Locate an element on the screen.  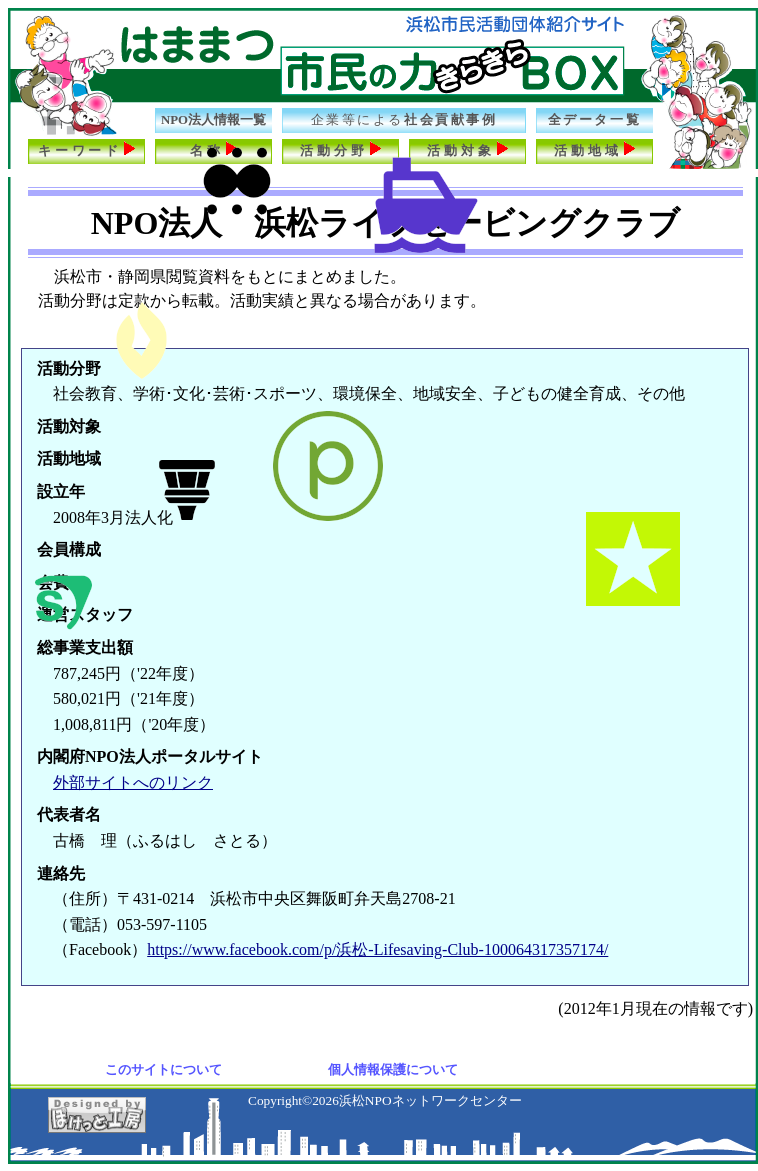
planet logo is located at coordinates (328, 466).